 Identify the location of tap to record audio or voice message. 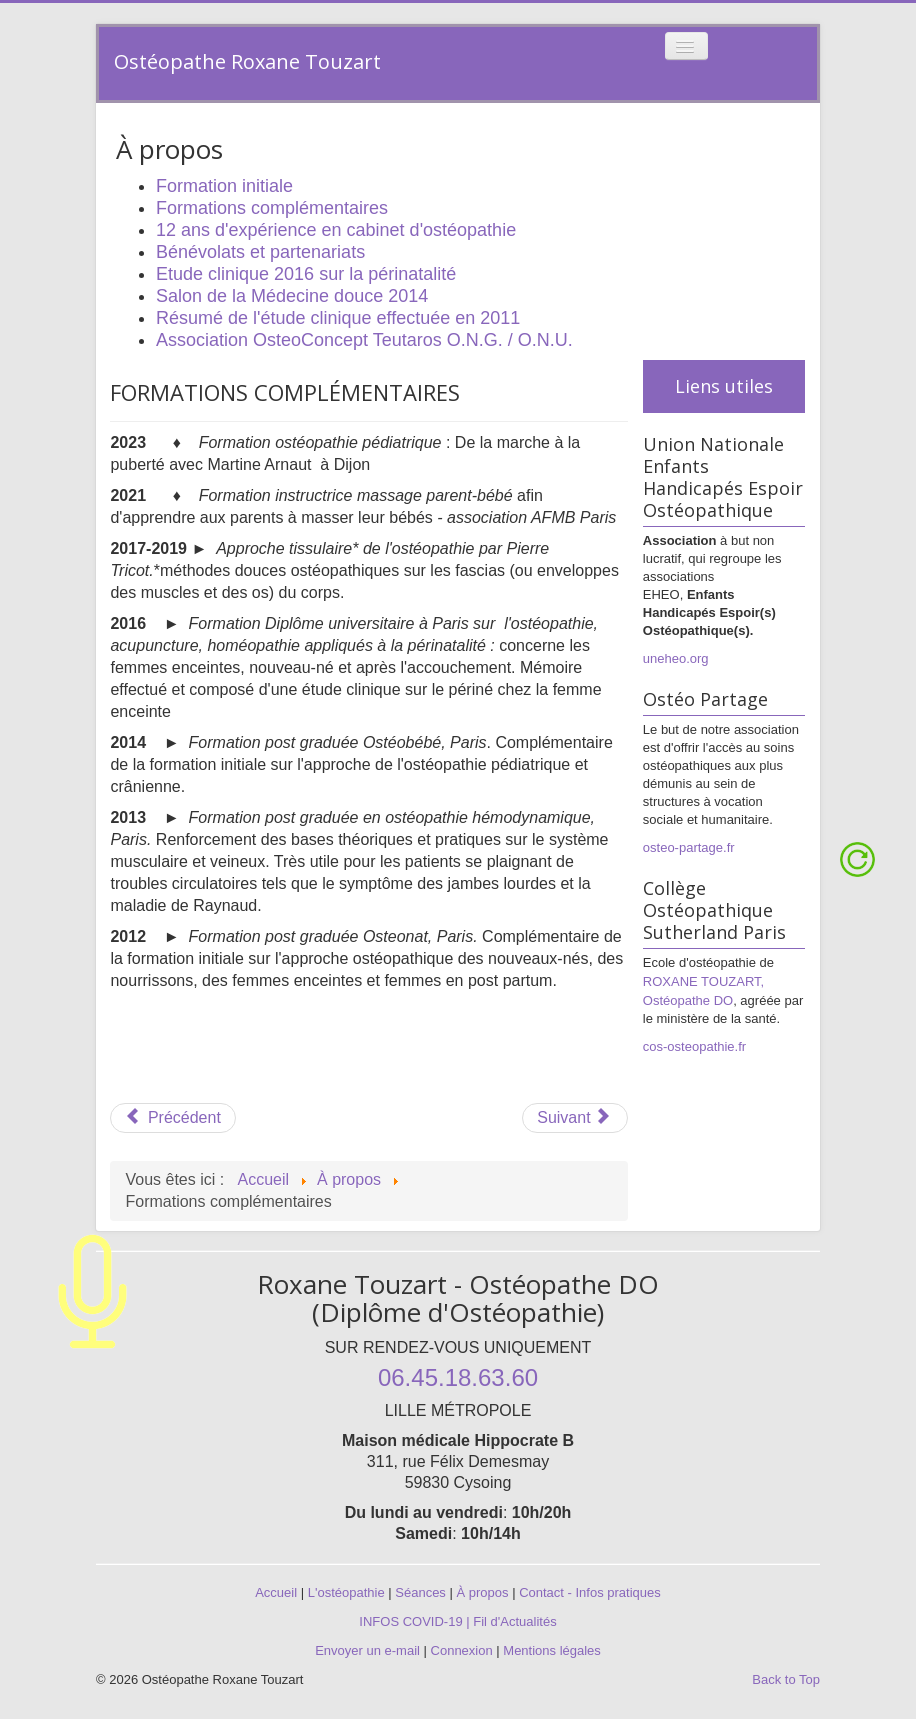
(92, 1291).